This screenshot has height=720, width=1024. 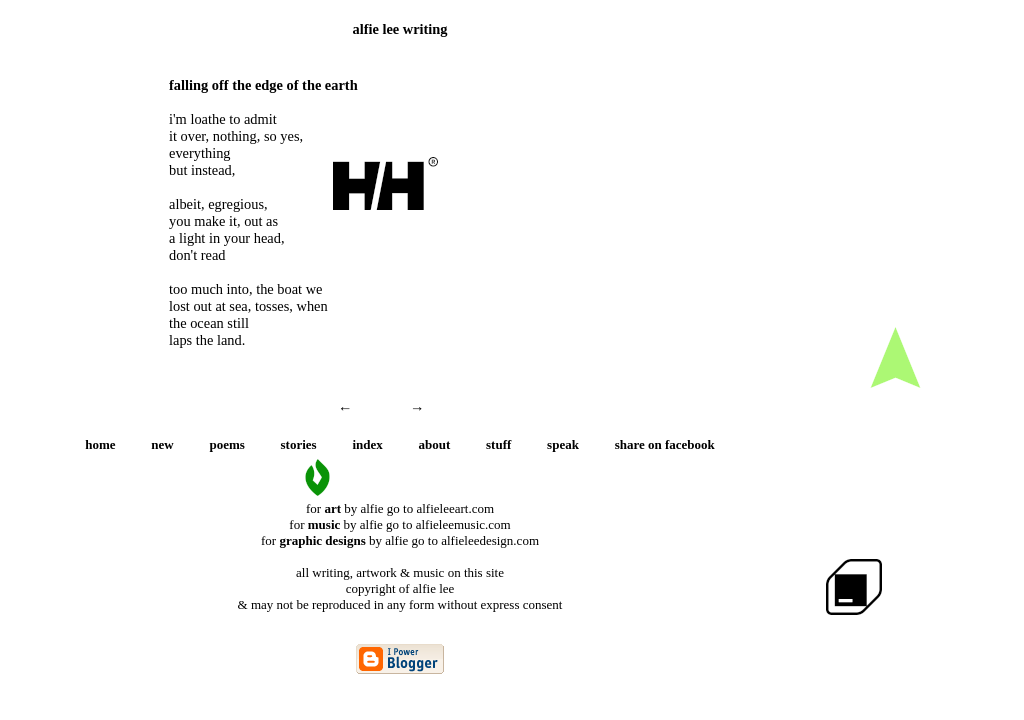 I want to click on radar app logo, so click(x=895, y=357).